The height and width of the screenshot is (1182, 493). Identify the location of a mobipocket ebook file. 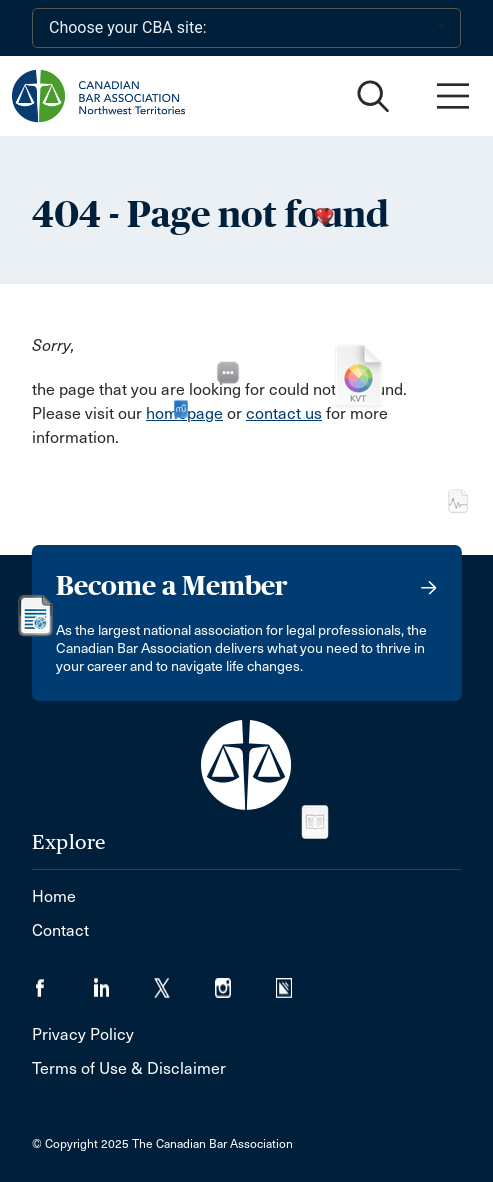
(315, 822).